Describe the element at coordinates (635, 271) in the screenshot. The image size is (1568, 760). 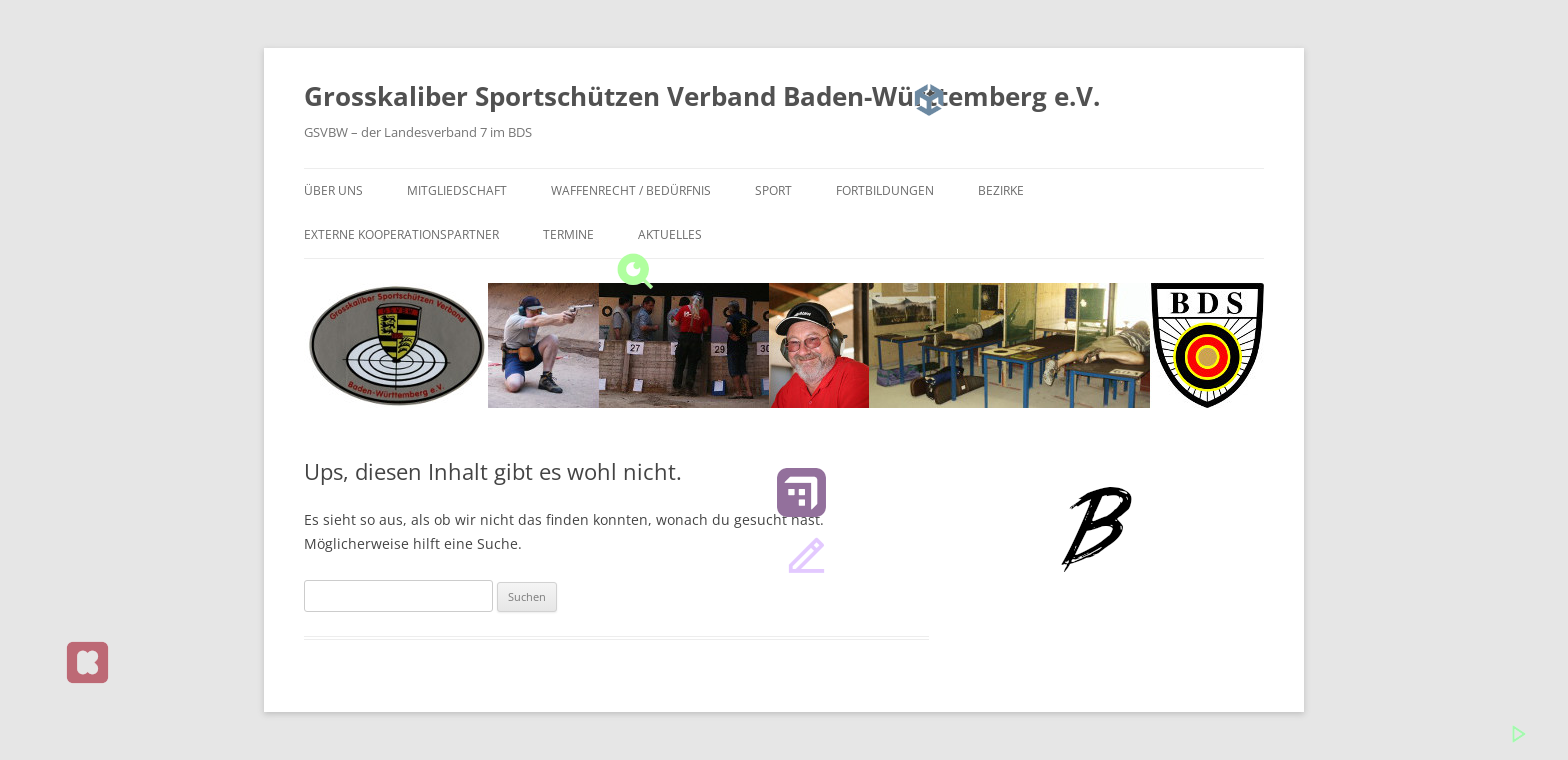
I see `search with visual recognition` at that location.